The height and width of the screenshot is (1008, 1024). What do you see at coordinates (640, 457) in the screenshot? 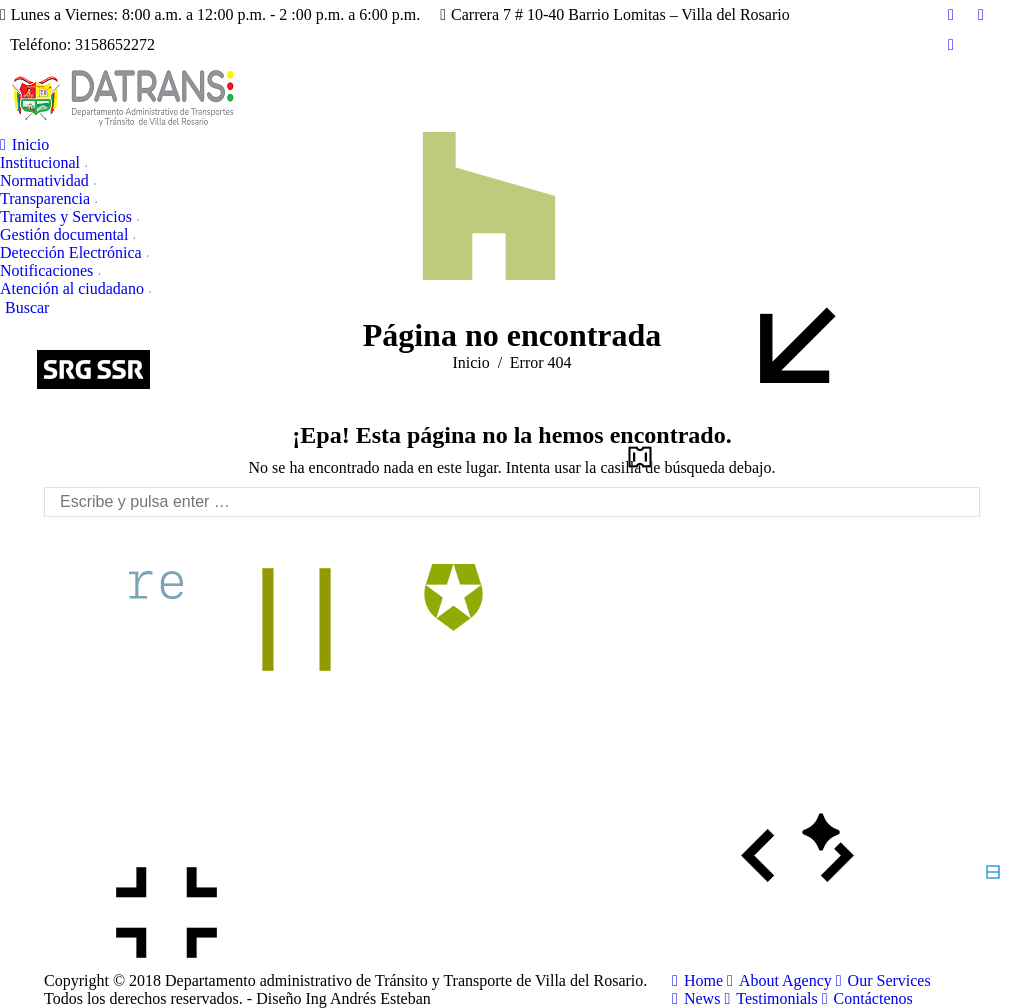
I see `view available coupons or vouchers` at bounding box center [640, 457].